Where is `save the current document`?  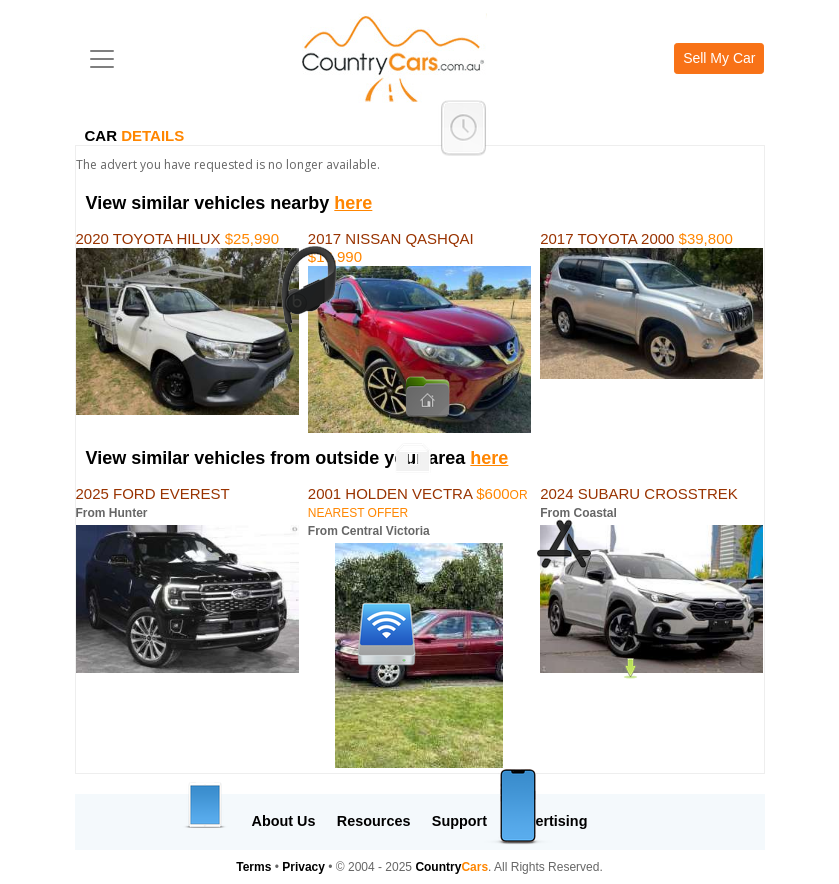 save the current document is located at coordinates (630, 668).